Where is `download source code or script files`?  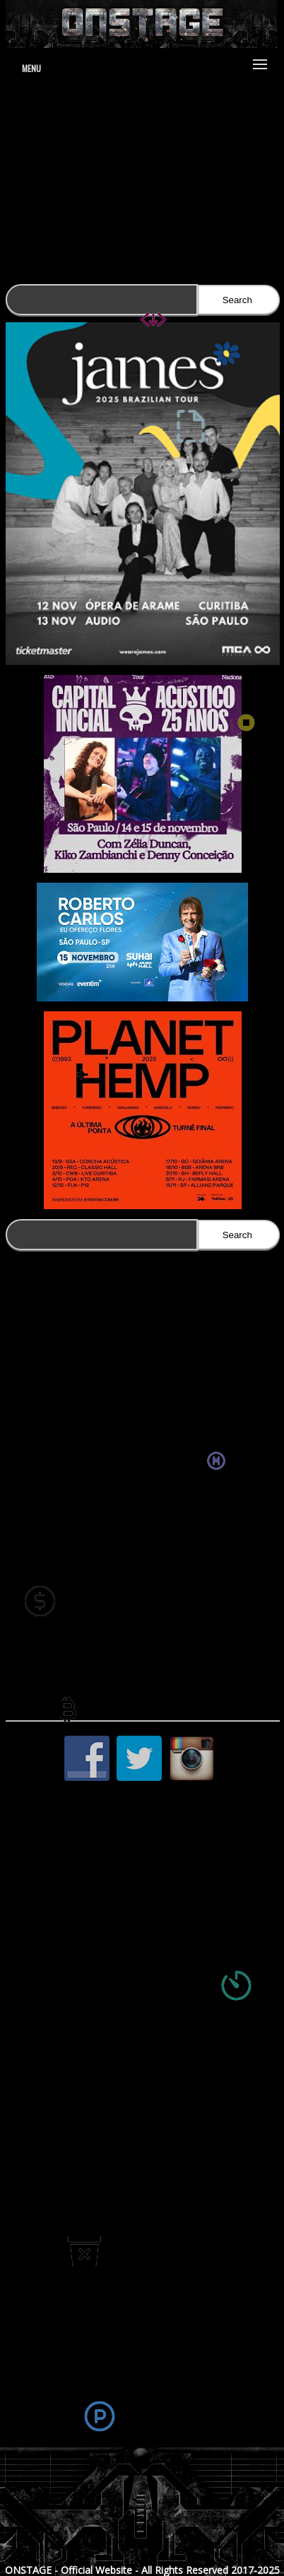 download source code or script files is located at coordinates (153, 319).